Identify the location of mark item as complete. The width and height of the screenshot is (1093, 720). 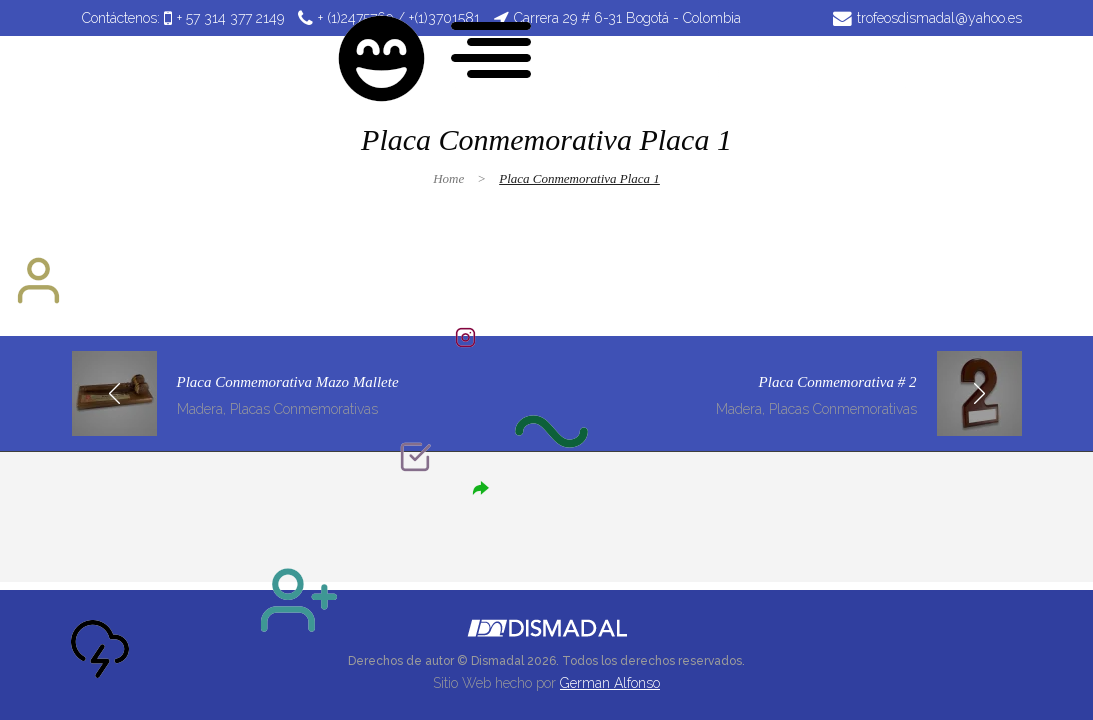
(415, 457).